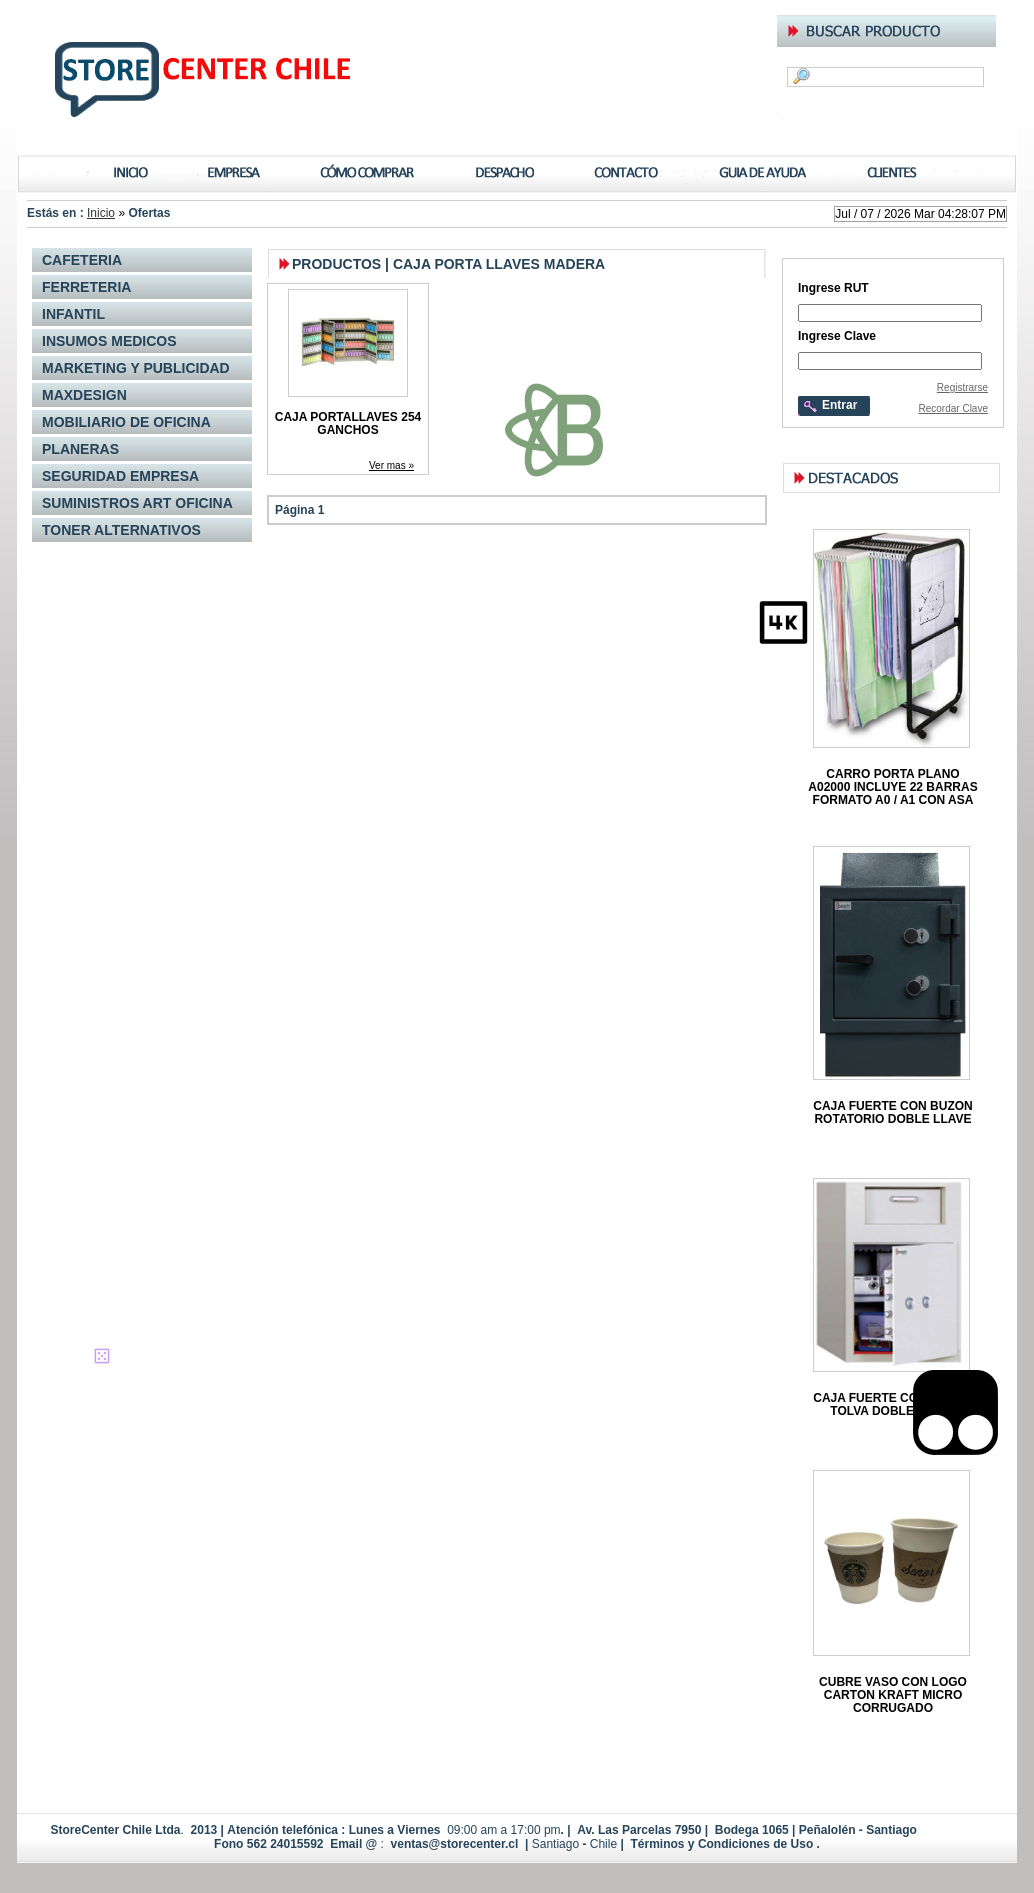 This screenshot has width=1034, height=1893. What do you see at coordinates (554, 430) in the screenshot?
I see `react-bootstrap framework logo` at bounding box center [554, 430].